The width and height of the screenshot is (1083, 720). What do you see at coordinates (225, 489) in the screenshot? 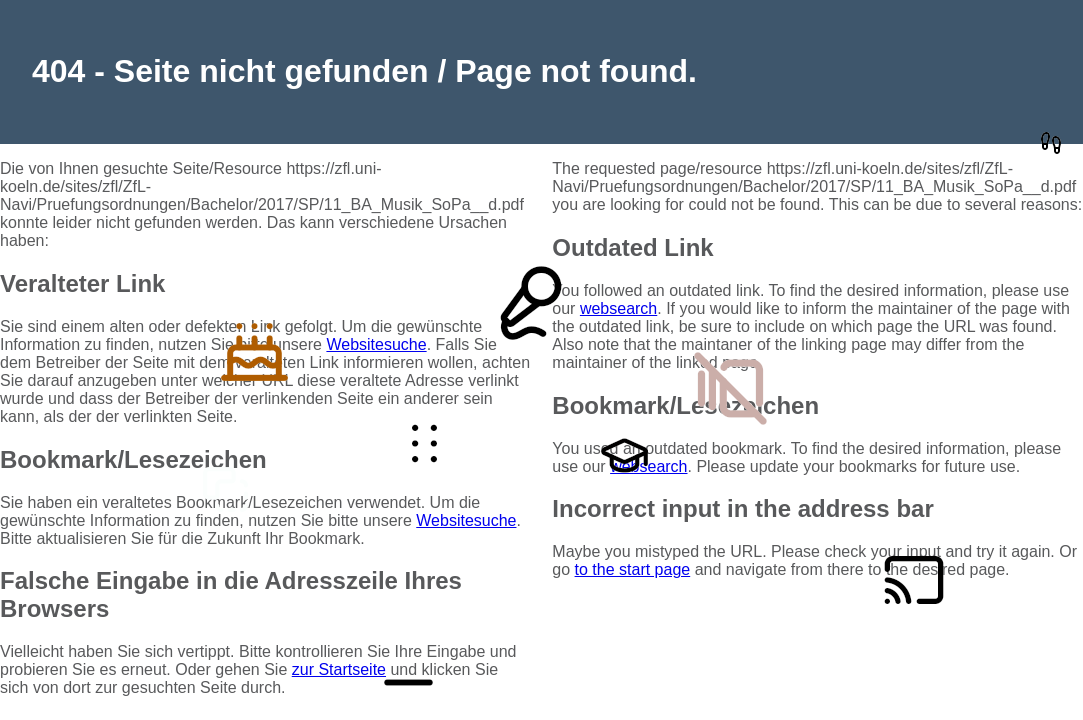
I see `subtract or remove a selected shape` at bounding box center [225, 489].